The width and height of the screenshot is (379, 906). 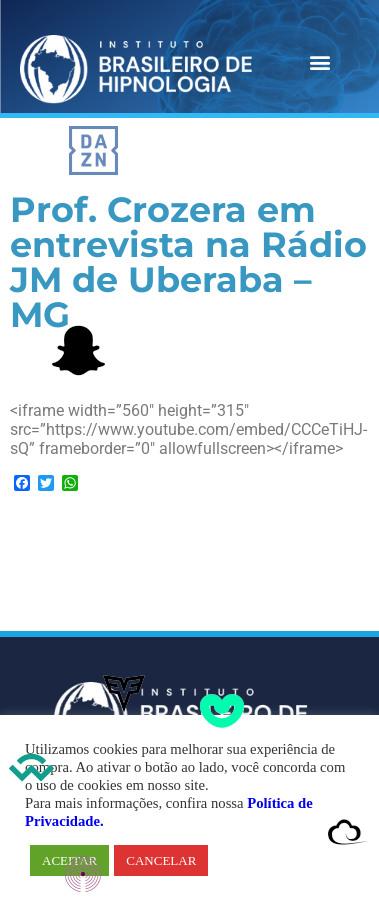 I want to click on connect your crypto wallet via WalletConnect, so click(x=31, y=767).